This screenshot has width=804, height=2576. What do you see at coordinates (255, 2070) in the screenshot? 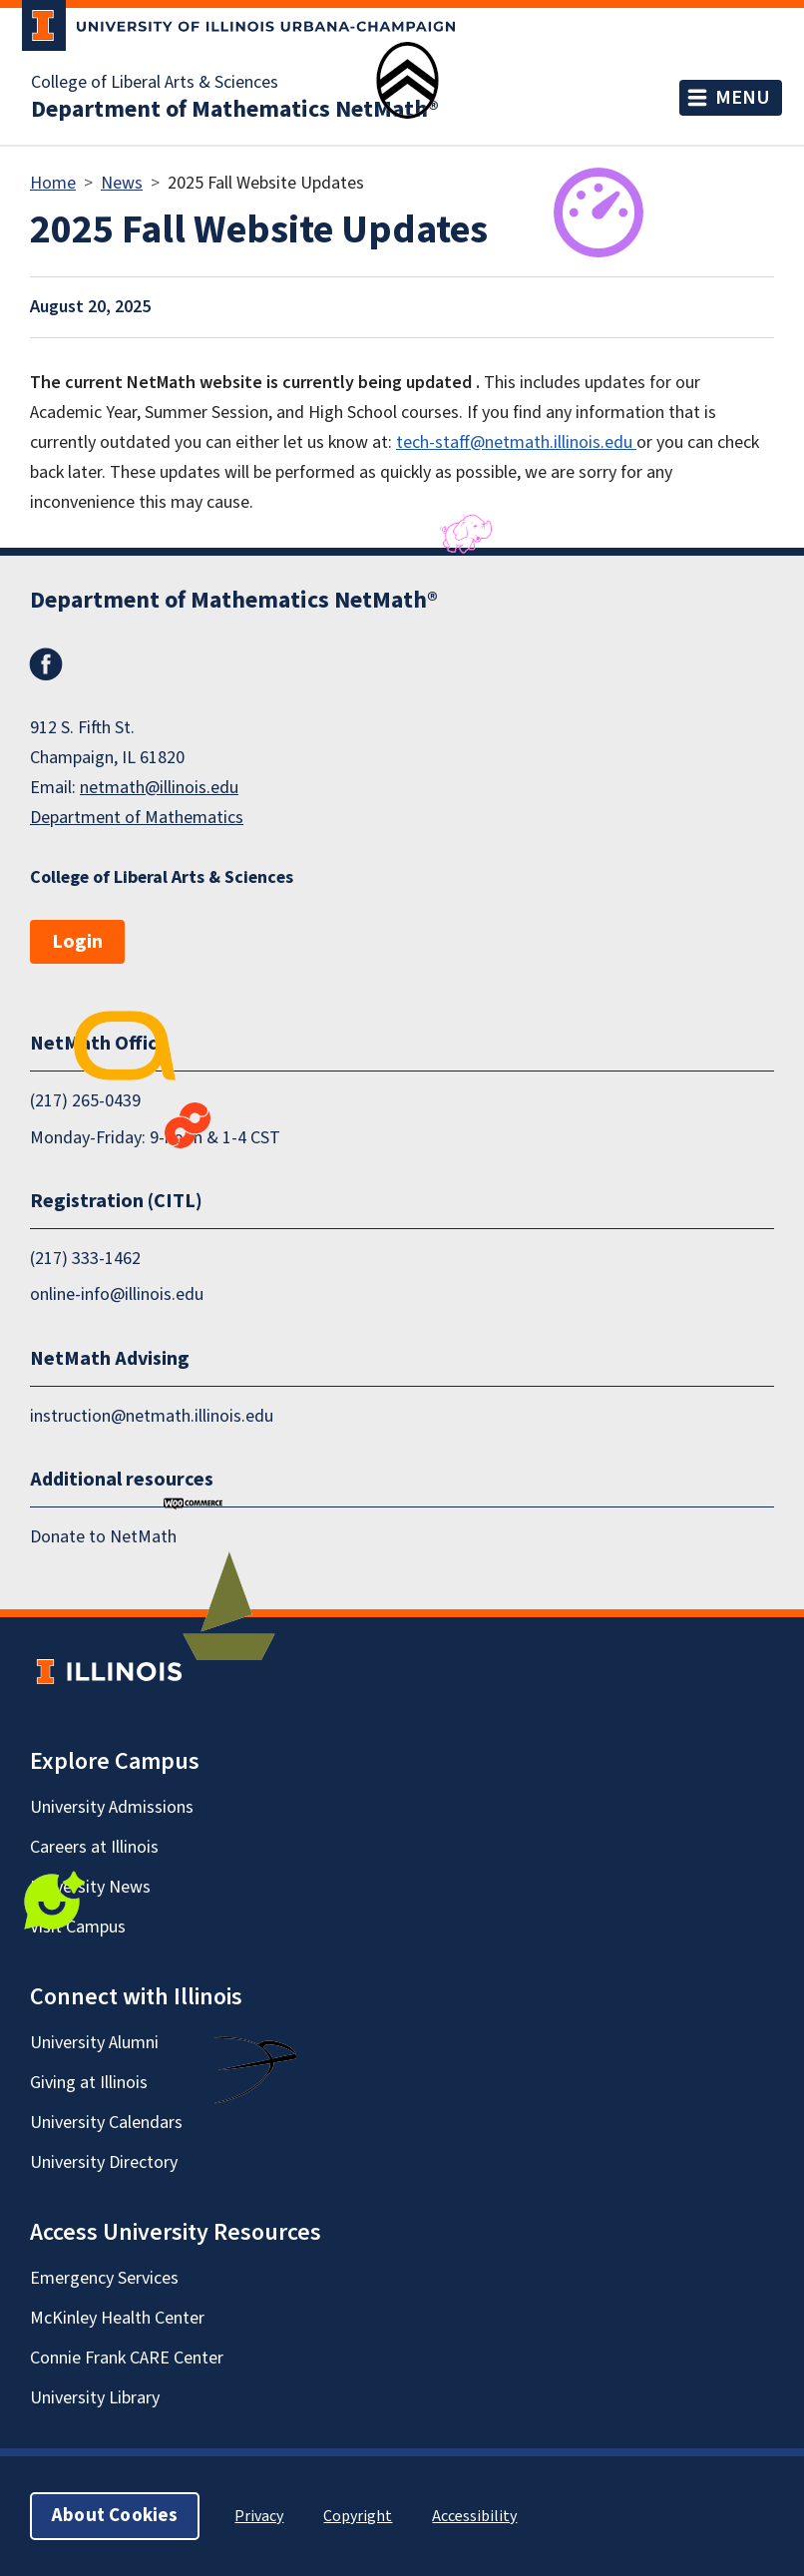
I see `EPEL (Extra Packages for Enterprise Linux) project logo` at bounding box center [255, 2070].